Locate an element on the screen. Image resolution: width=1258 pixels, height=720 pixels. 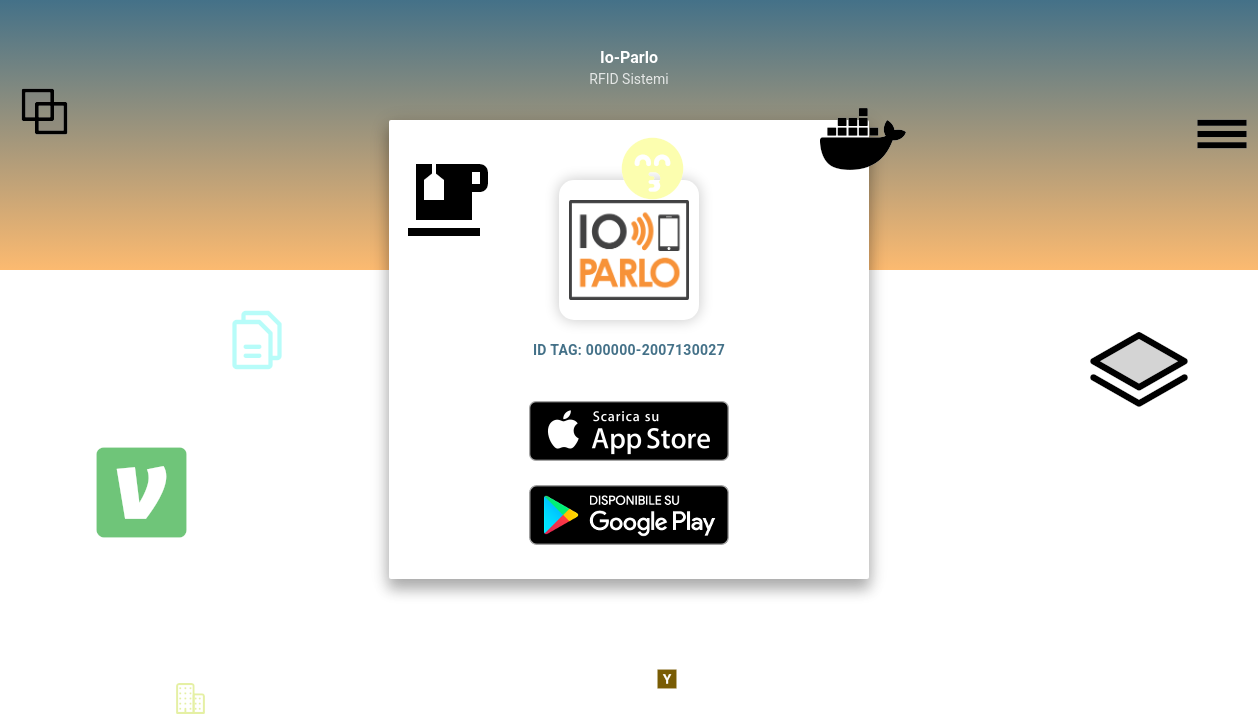
exclude overlapping areas in a design tool is located at coordinates (44, 111).